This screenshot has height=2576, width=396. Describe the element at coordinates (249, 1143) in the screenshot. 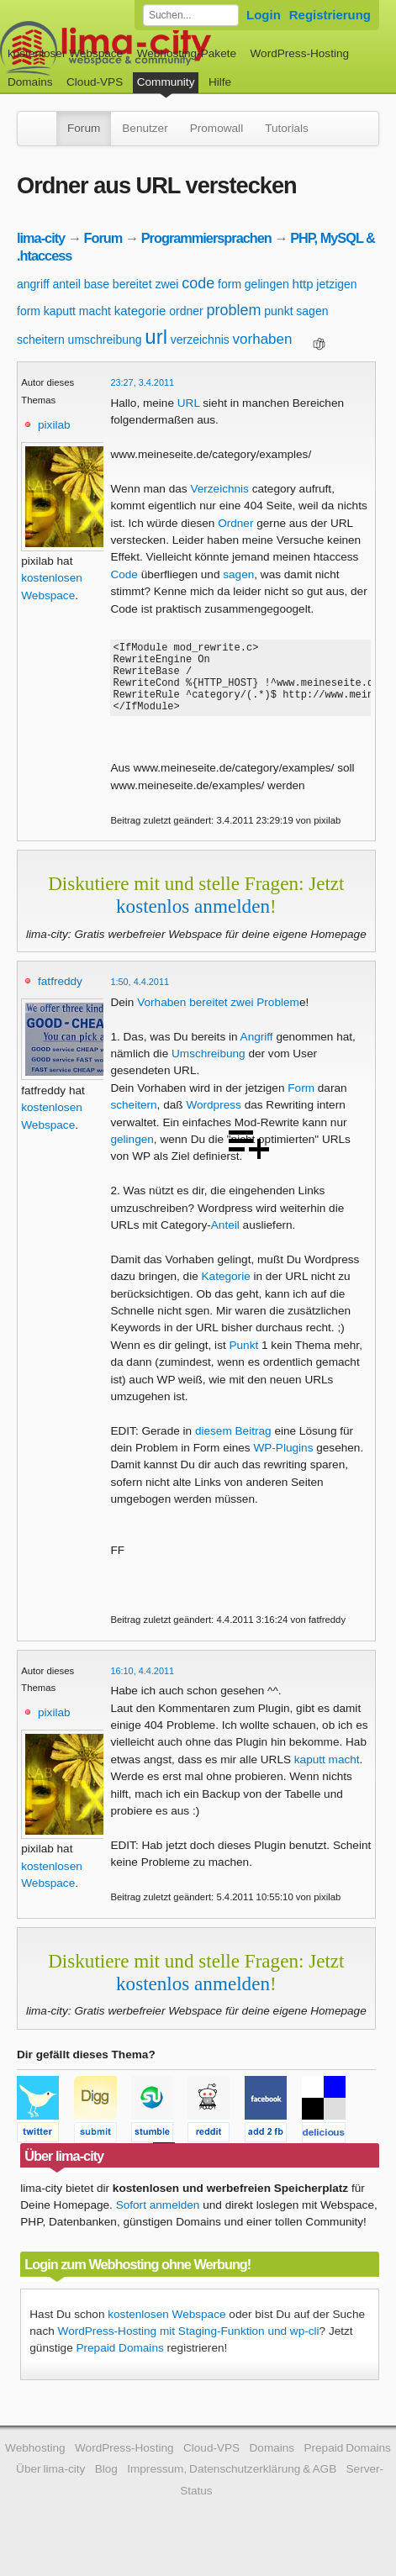

I see `add a new item to your playlist` at that location.